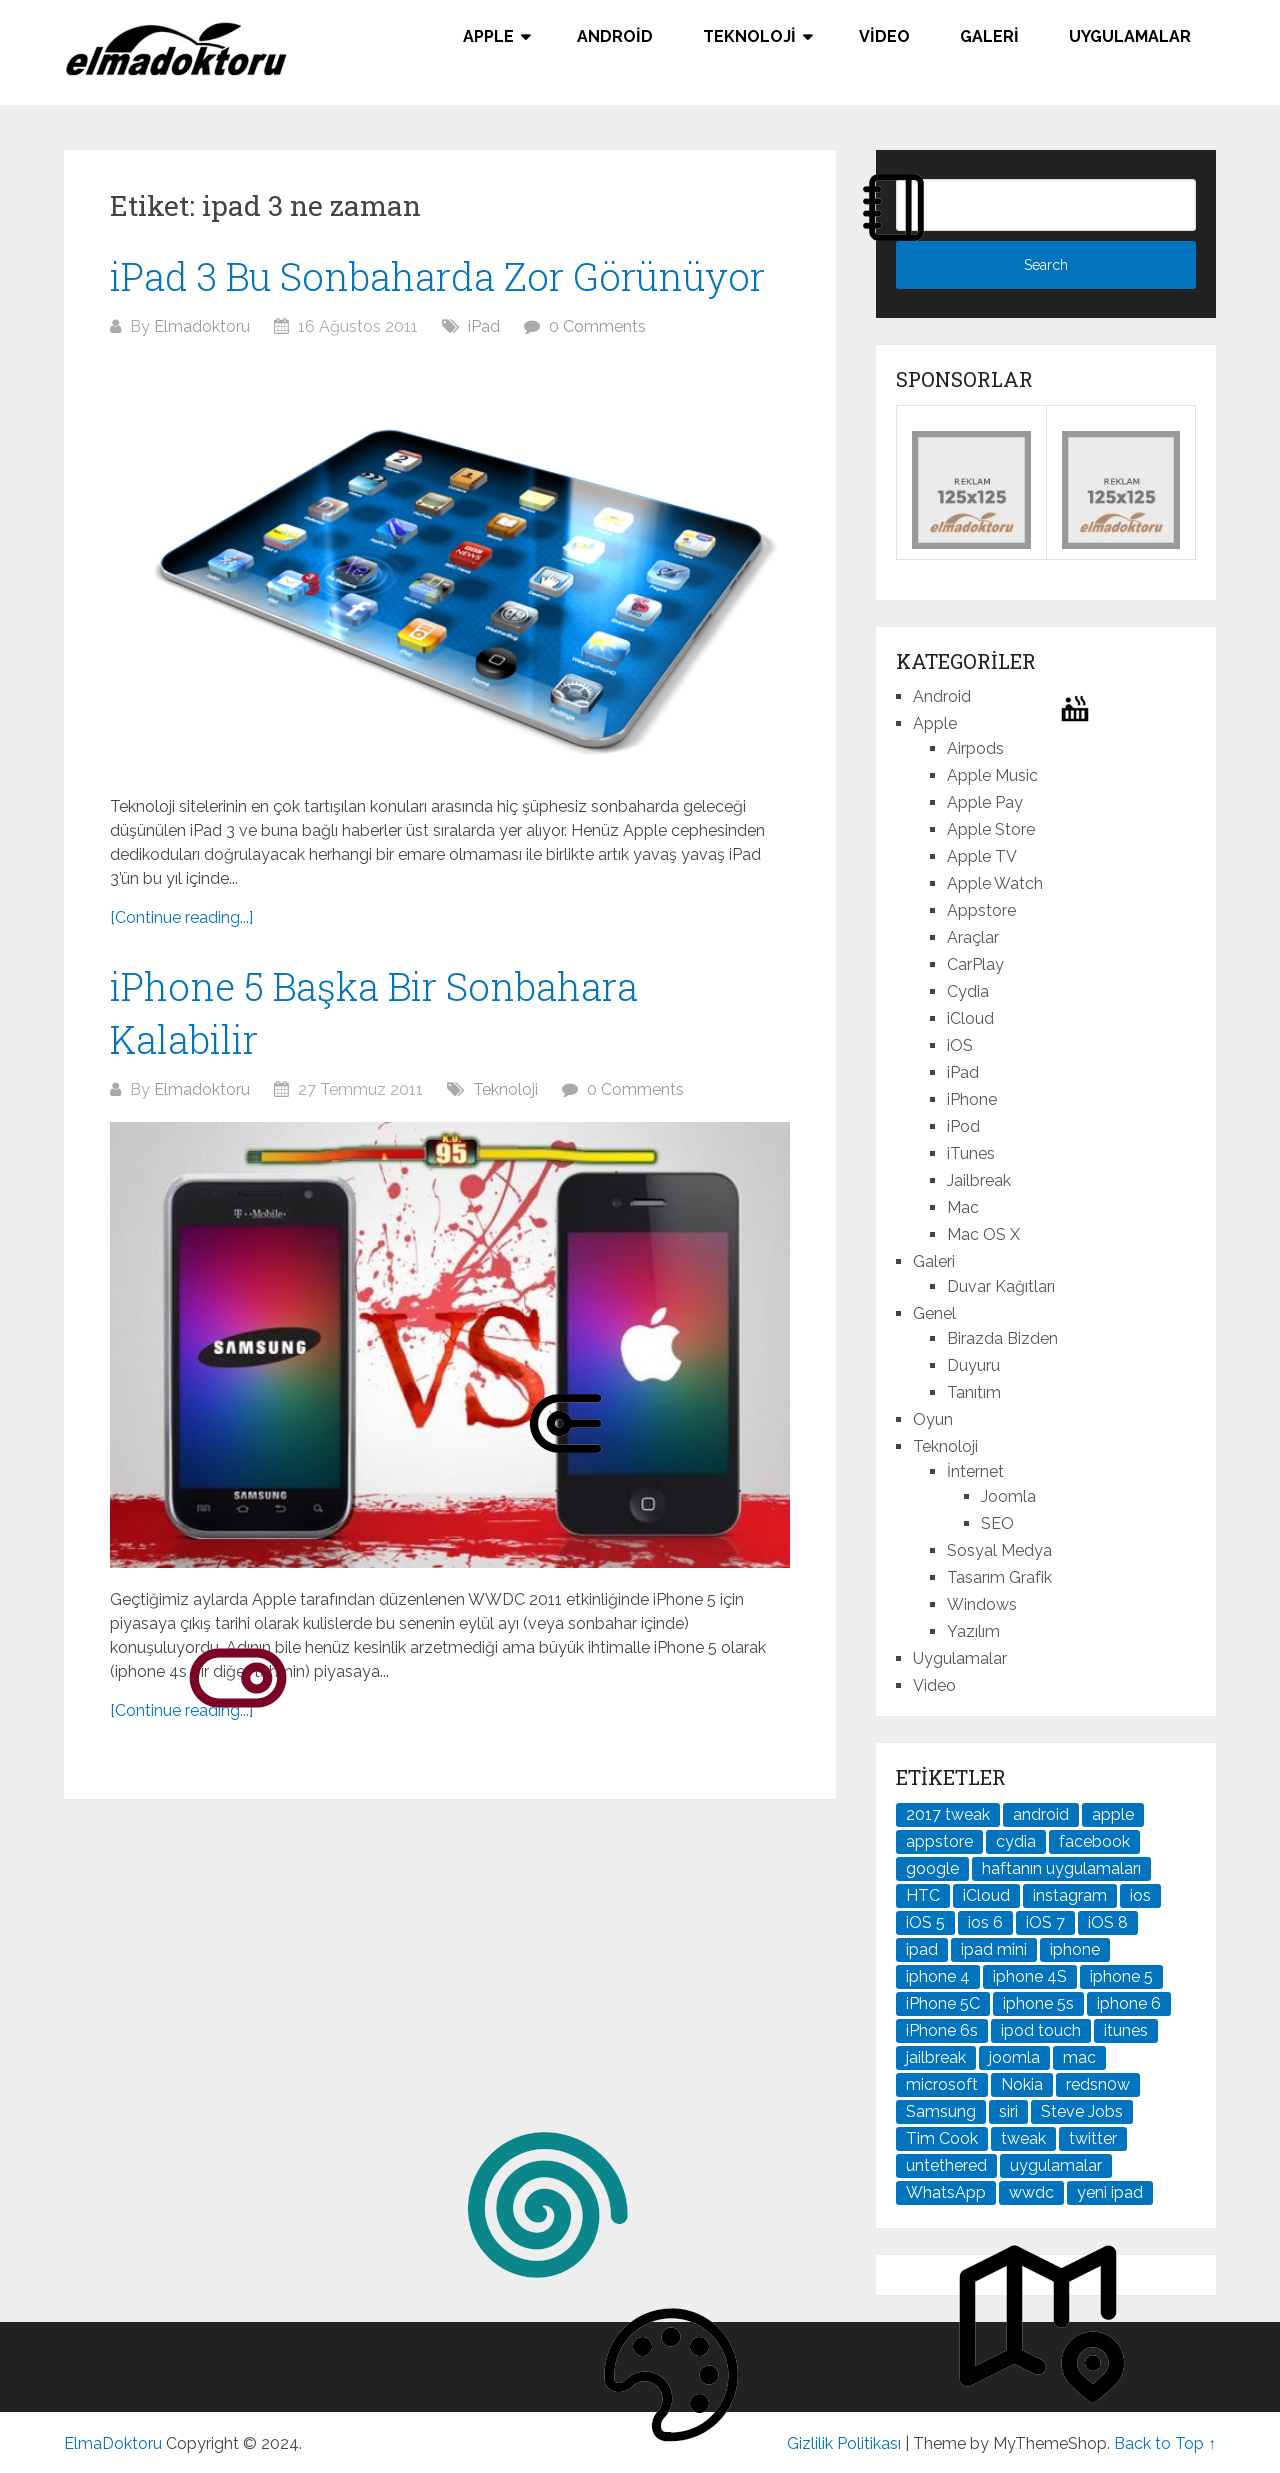  What do you see at coordinates (1038, 2316) in the screenshot?
I see `view map or navigation` at bounding box center [1038, 2316].